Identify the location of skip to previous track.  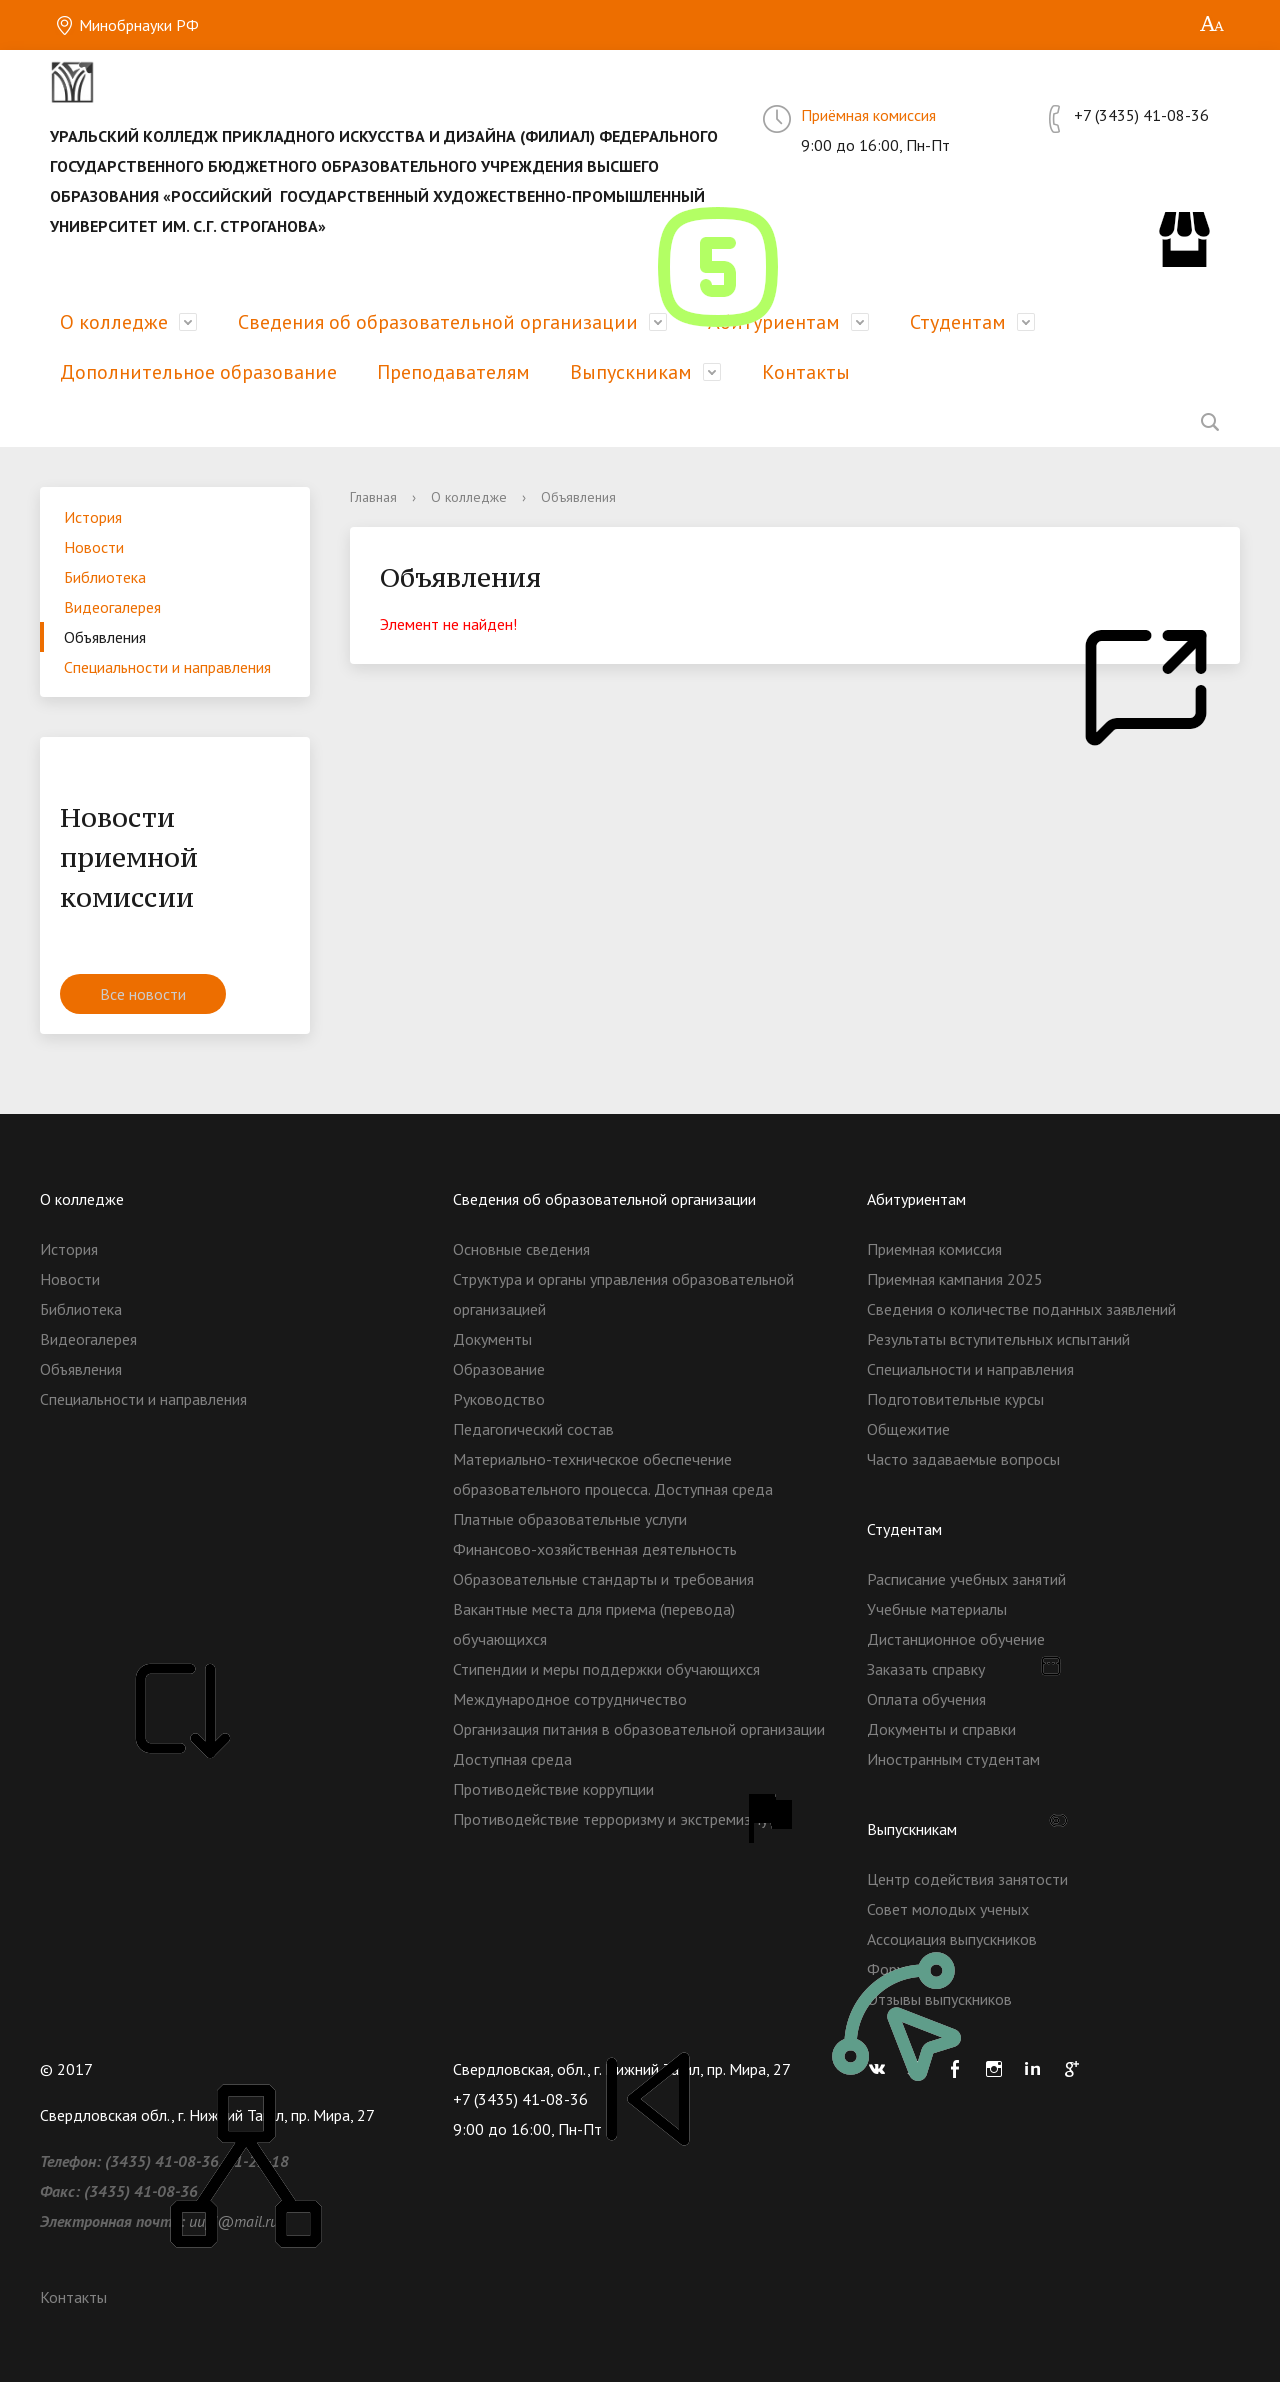
(648, 2099).